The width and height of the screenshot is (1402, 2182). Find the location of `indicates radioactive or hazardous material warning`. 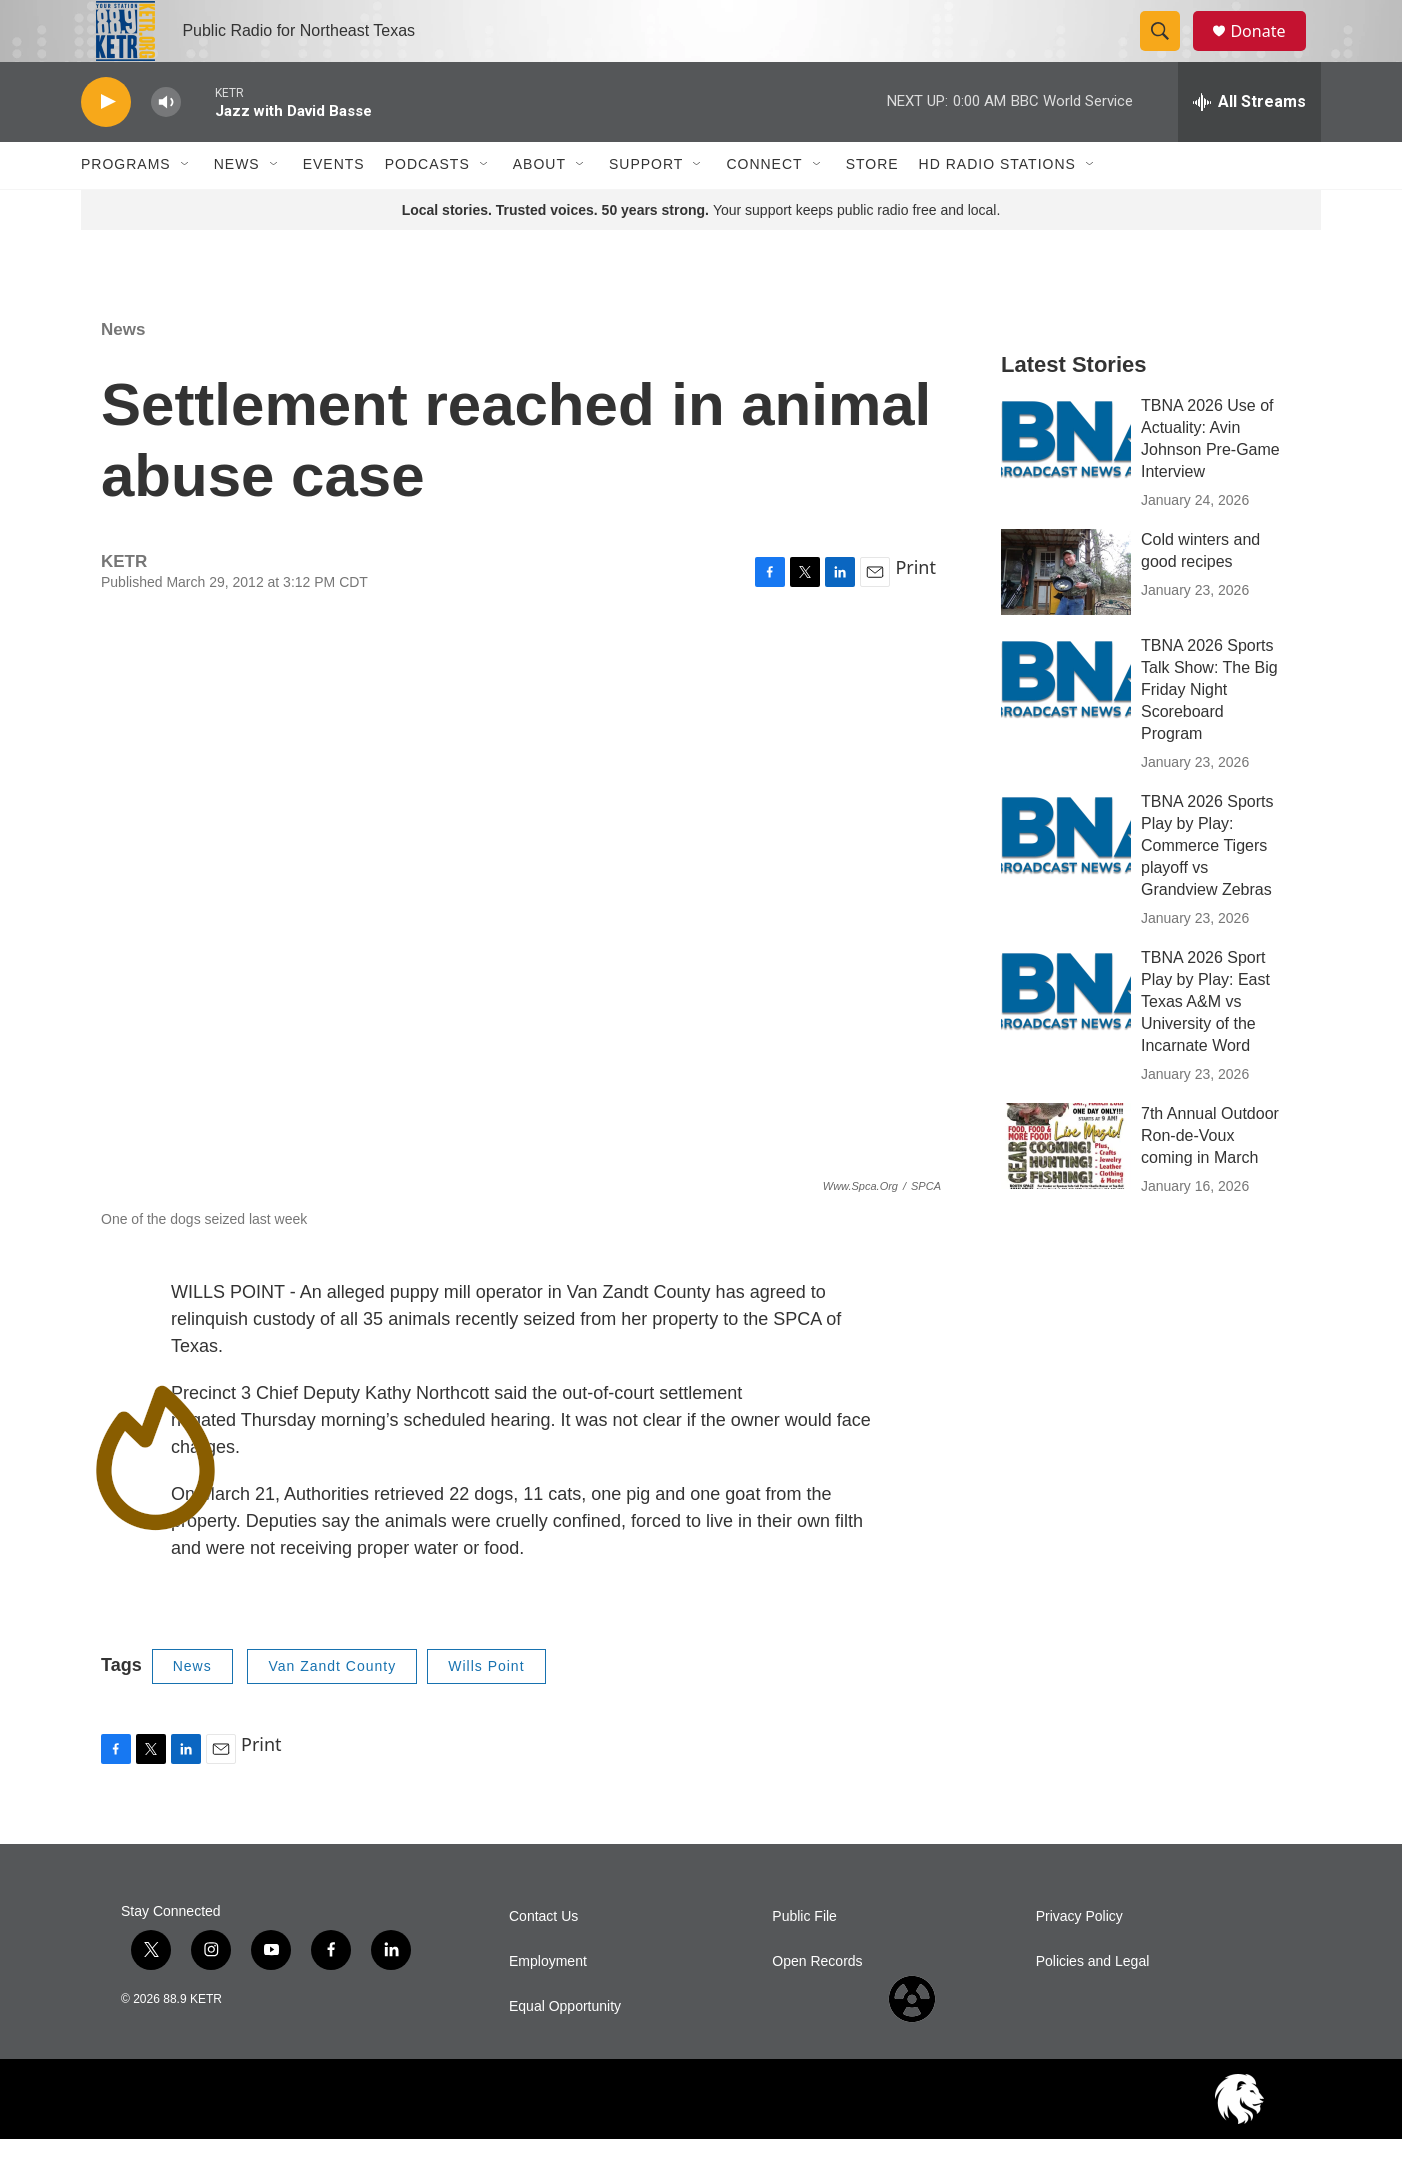

indicates radioactive or hazardous material warning is located at coordinates (912, 1999).